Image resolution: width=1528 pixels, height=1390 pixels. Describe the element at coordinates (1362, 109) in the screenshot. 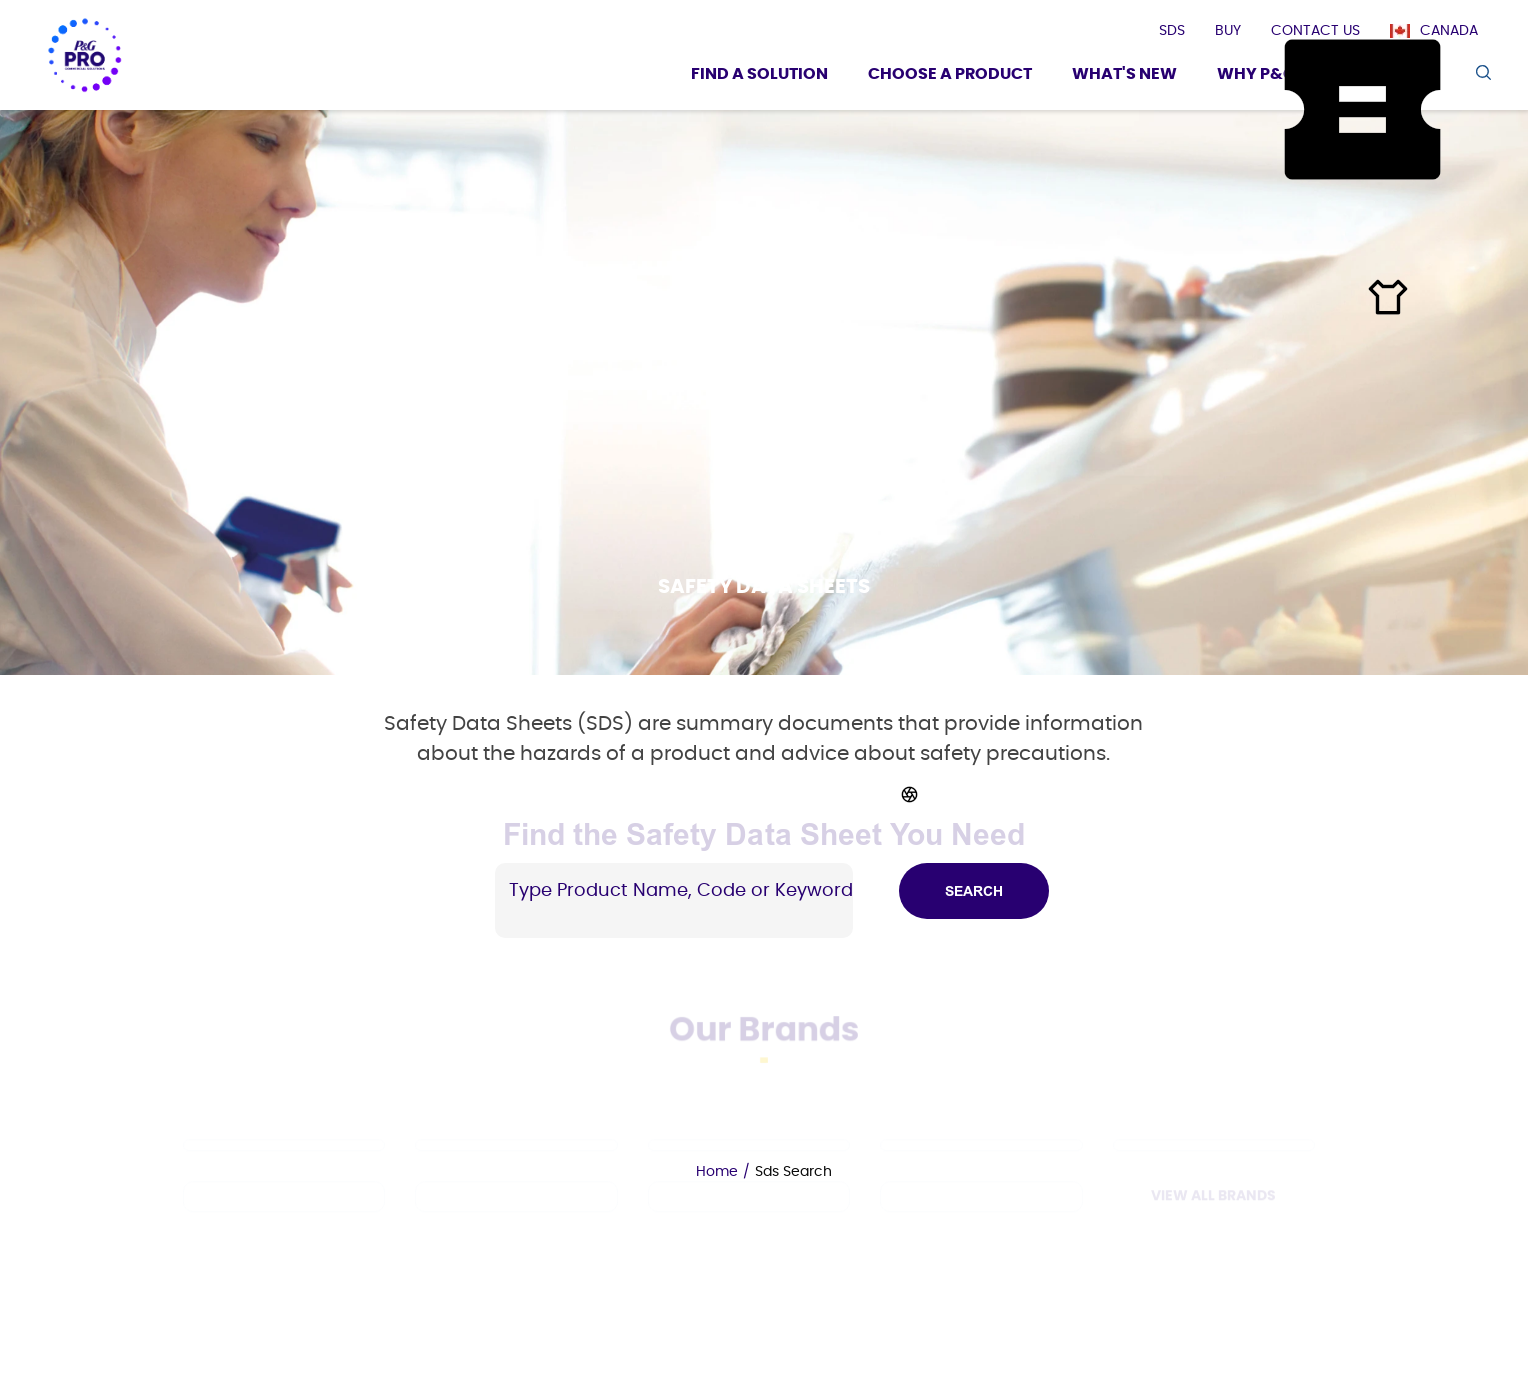

I see `view available coupons or discounts` at that location.